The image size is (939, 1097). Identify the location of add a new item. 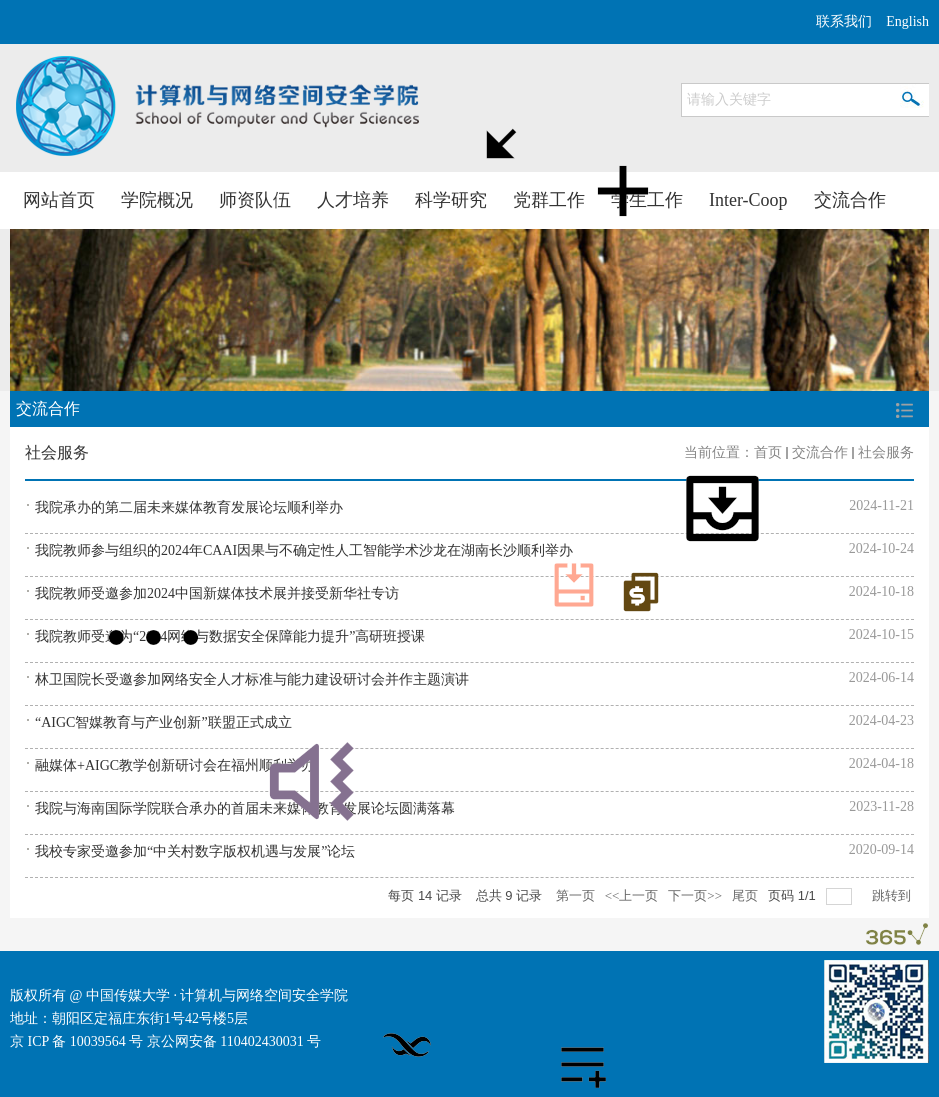
(623, 191).